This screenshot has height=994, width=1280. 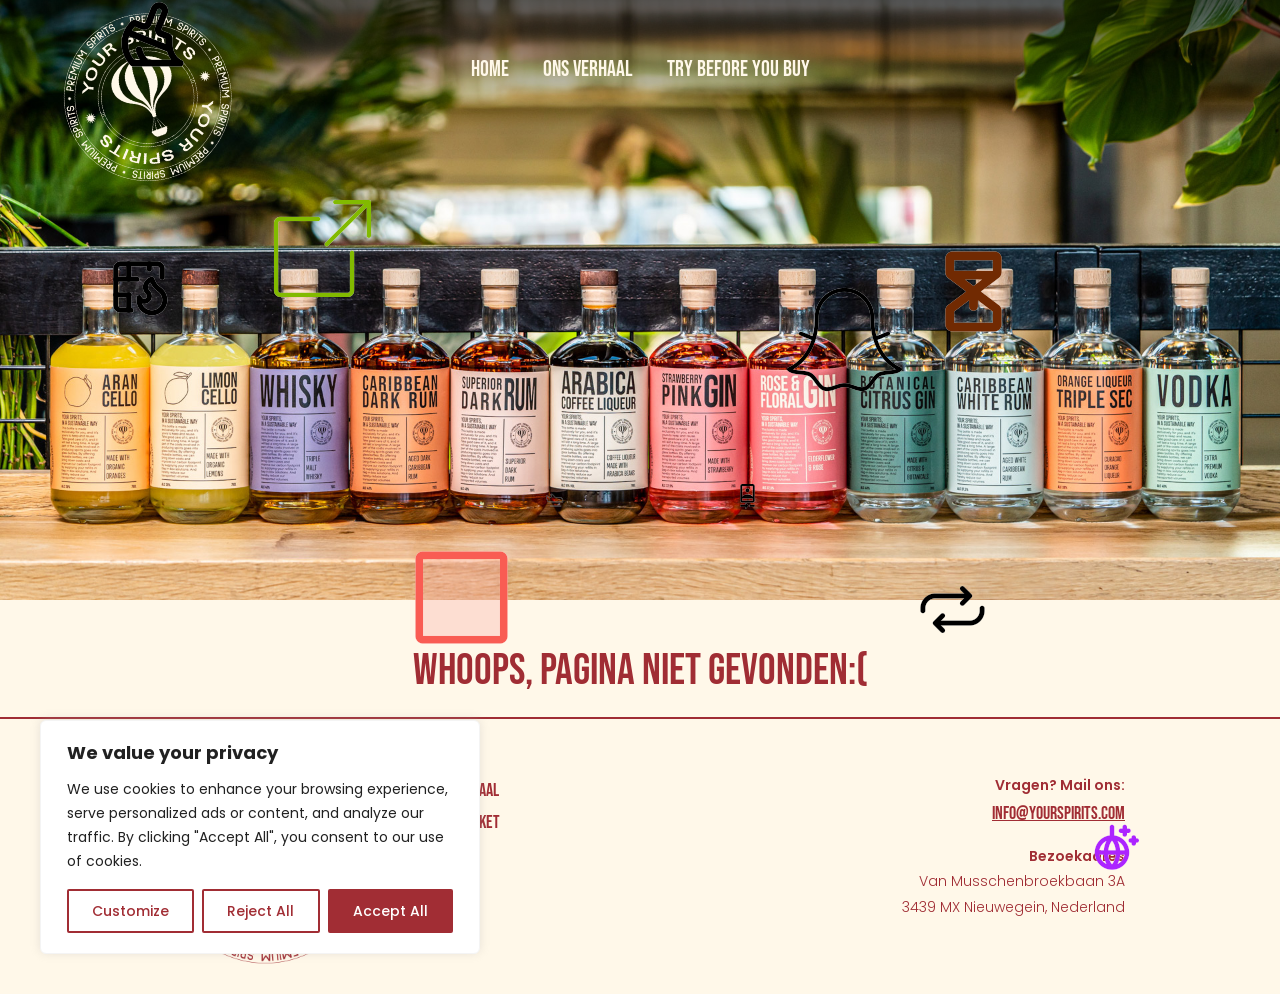 What do you see at coordinates (151, 36) in the screenshot?
I see `clear cache or temporary files` at bounding box center [151, 36].